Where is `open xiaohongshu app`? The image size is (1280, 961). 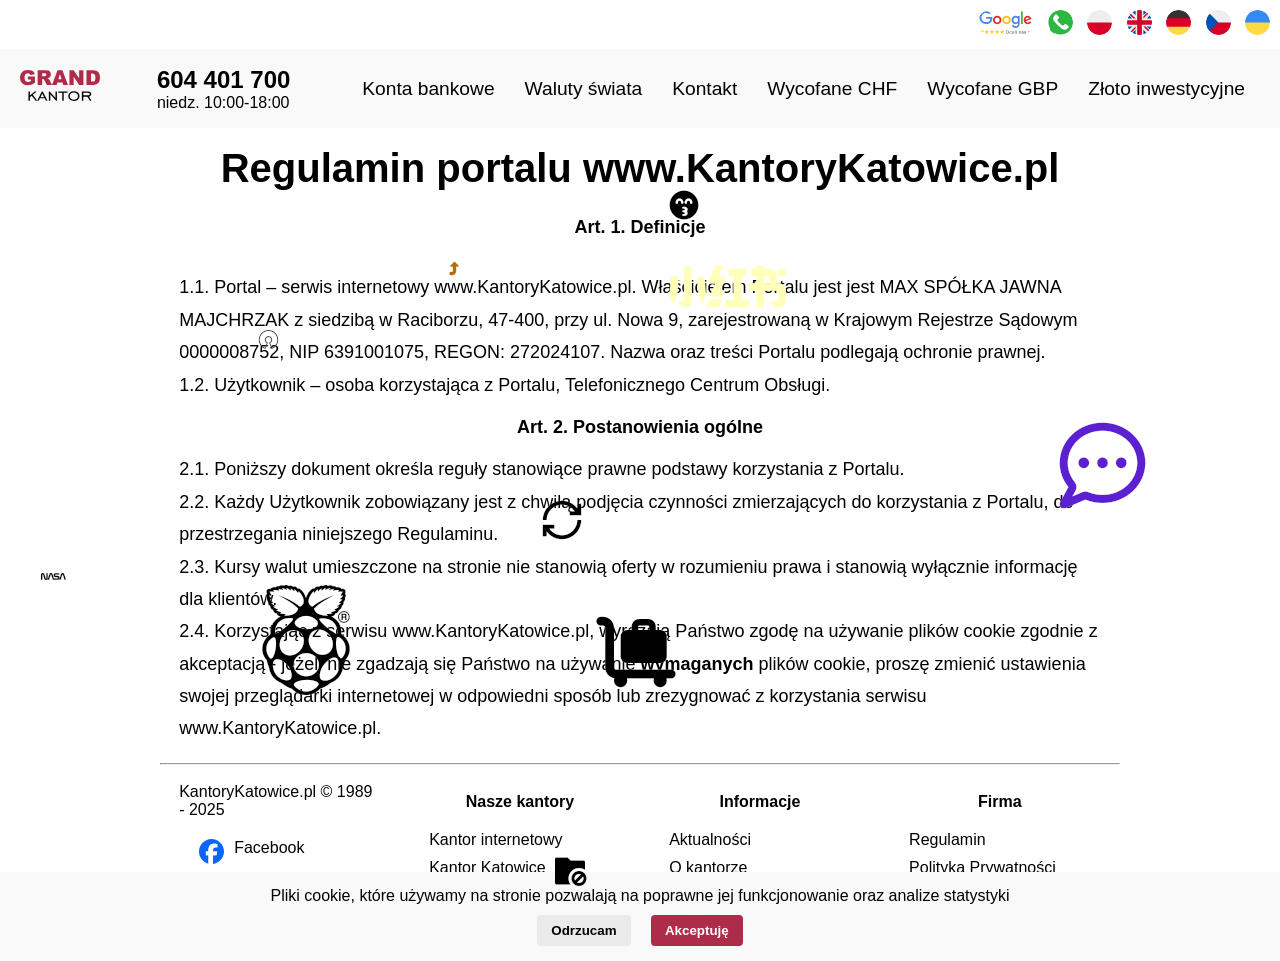
open xiaohongshu app is located at coordinates (727, 286).